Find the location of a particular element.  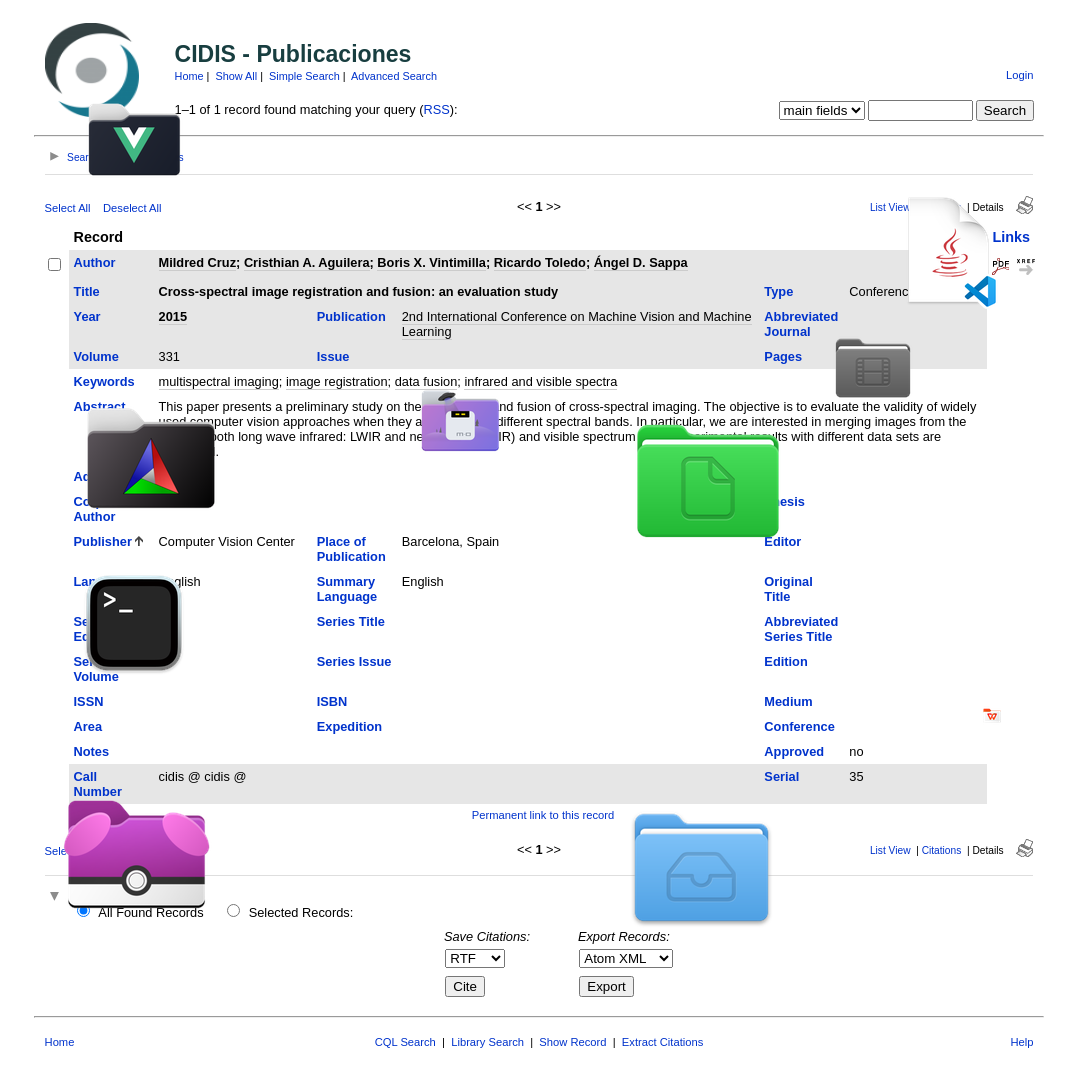

open folder containing vue.js project files is located at coordinates (134, 142).